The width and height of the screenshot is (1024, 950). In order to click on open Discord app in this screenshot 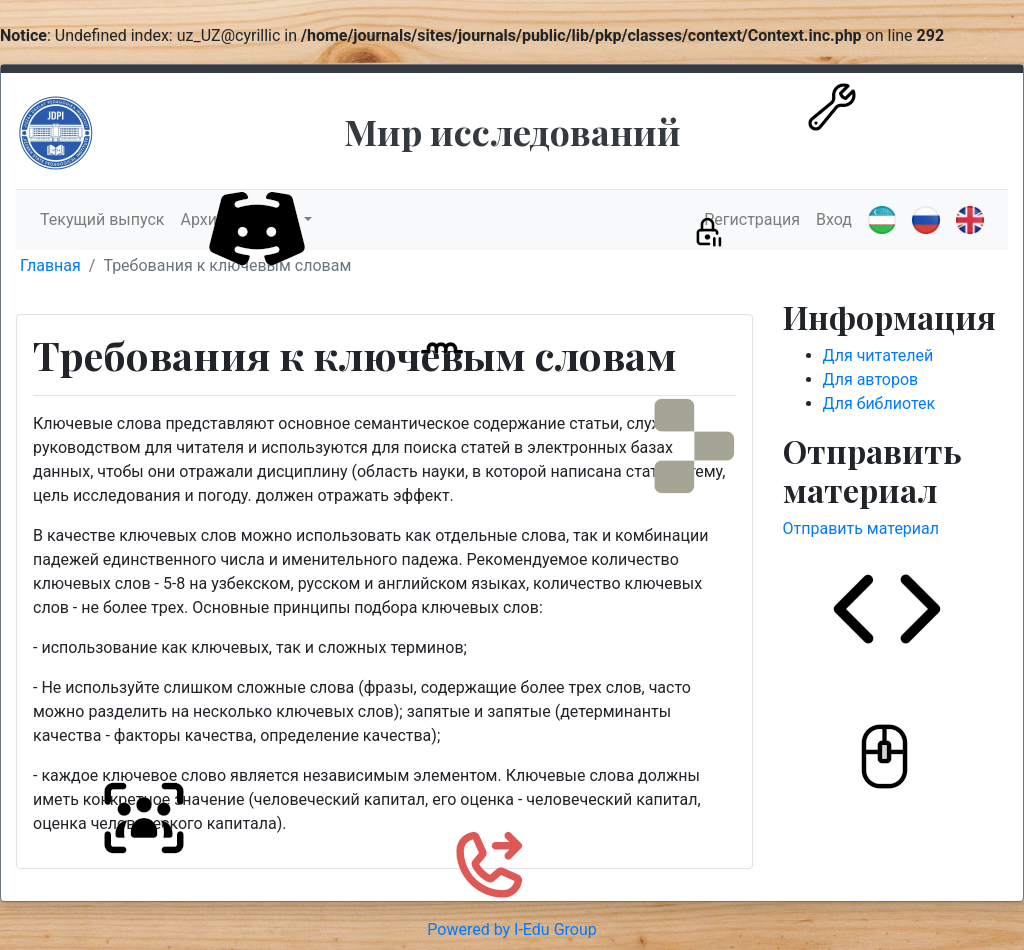, I will do `click(257, 227)`.